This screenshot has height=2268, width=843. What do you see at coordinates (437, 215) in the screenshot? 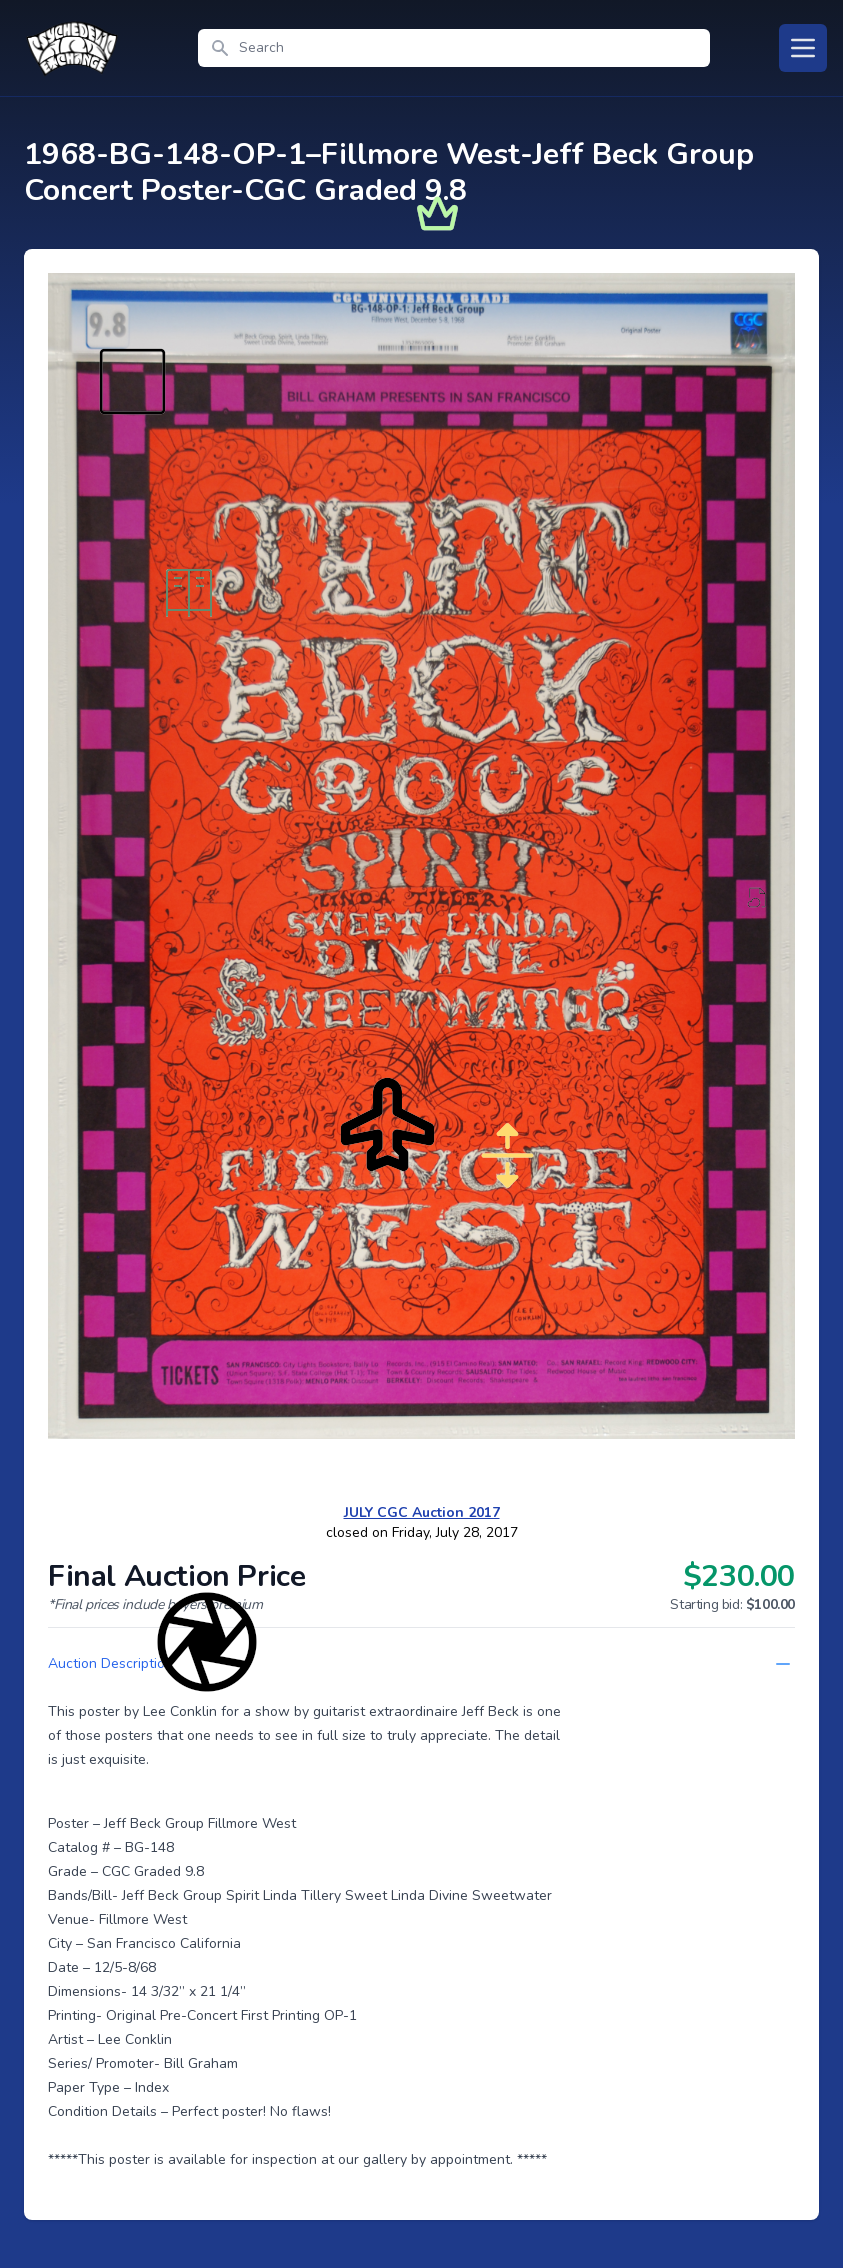
I see `indicates premium or VIP membership status` at bounding box center [437, 215].